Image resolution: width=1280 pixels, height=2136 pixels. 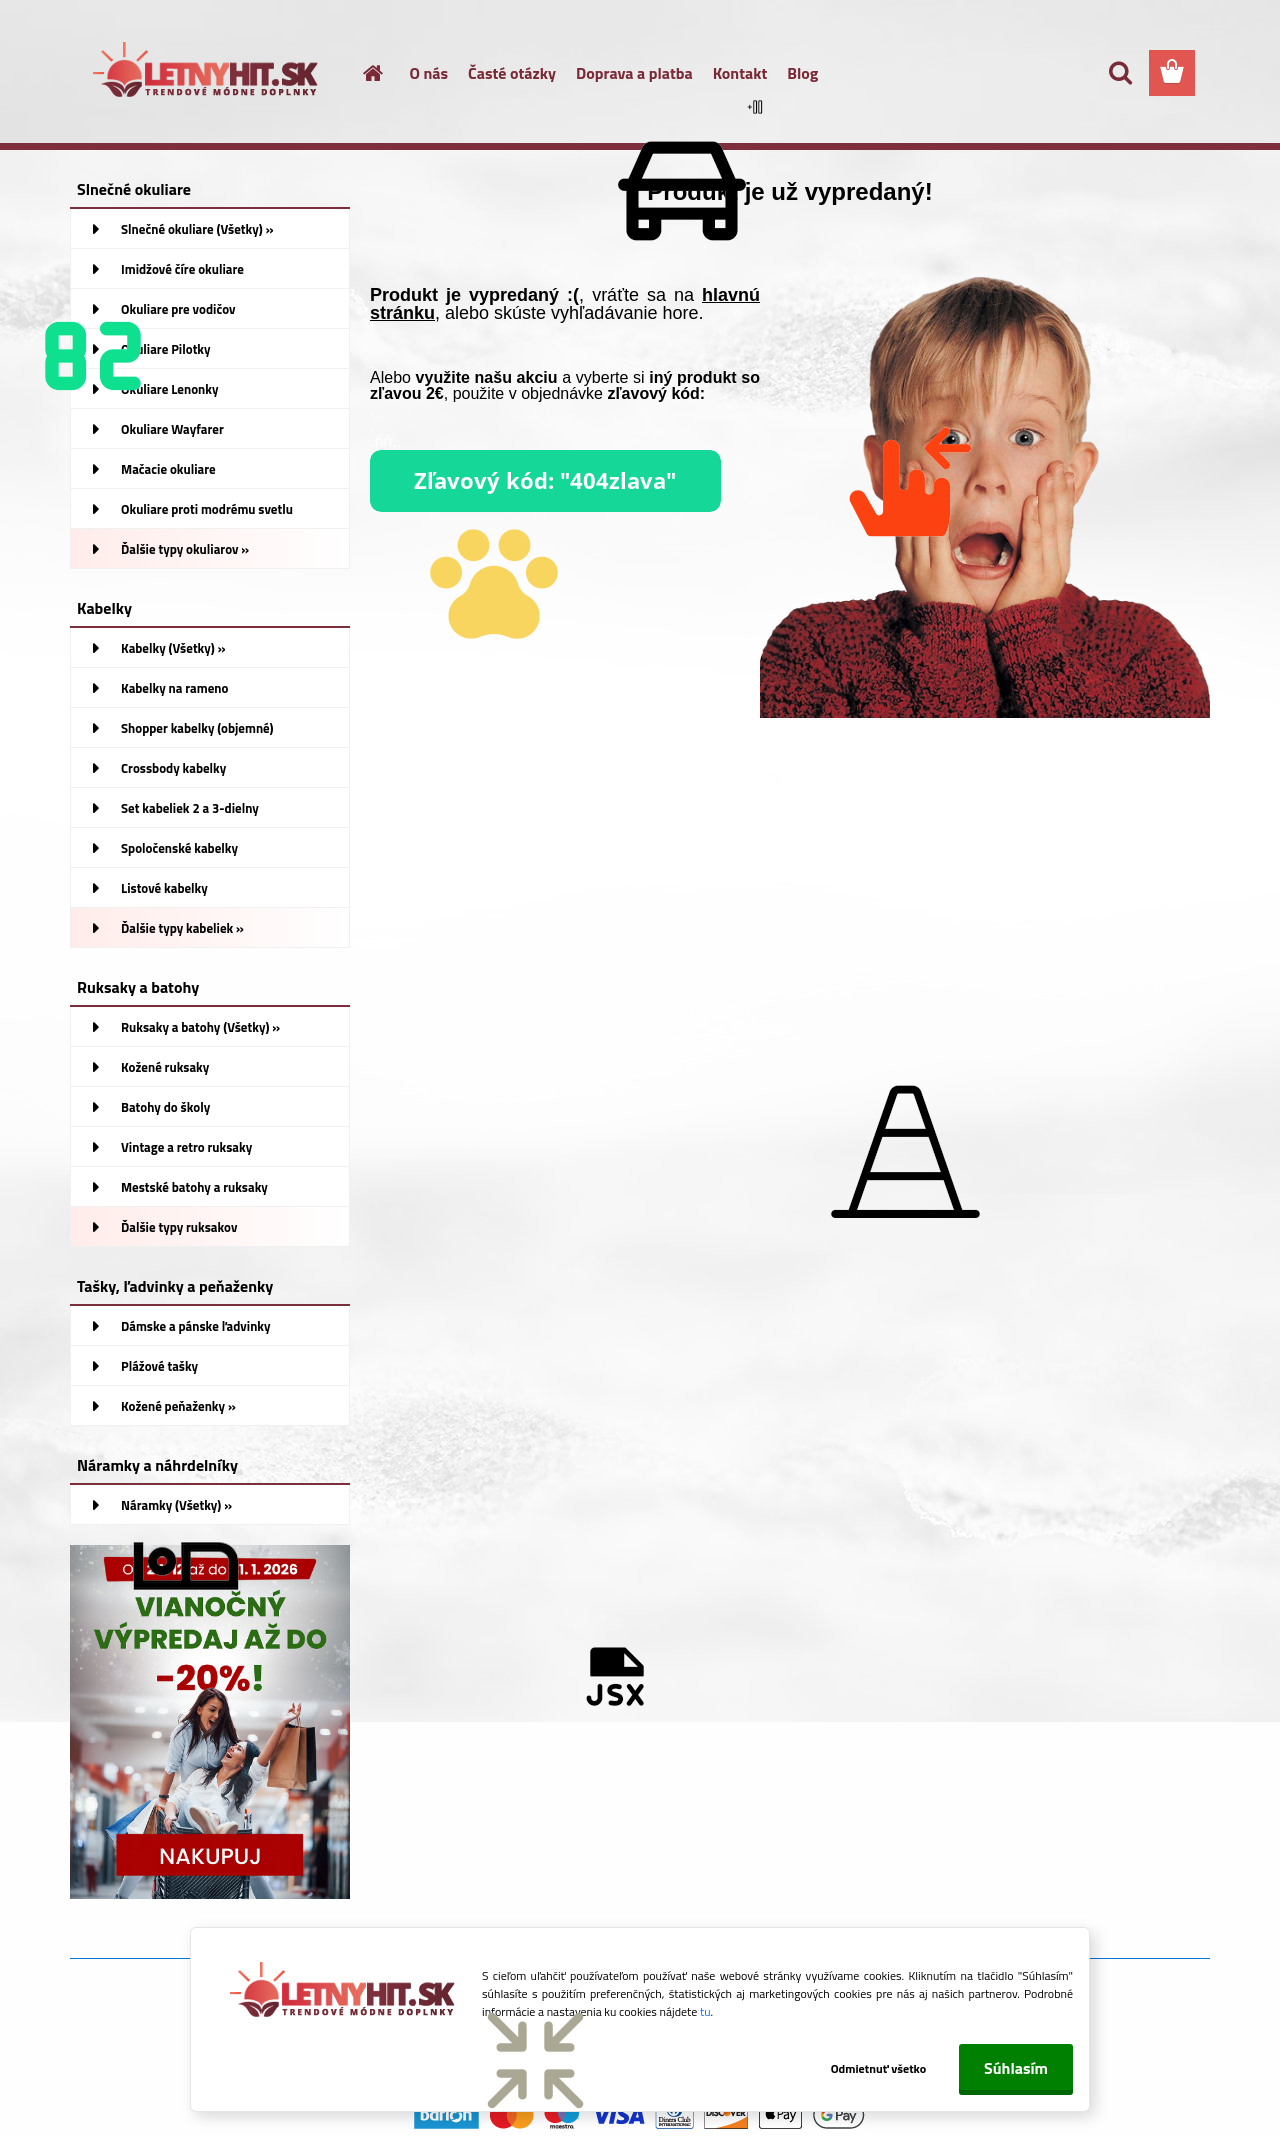 I want to click on access pet-related features or settings, so click(x=494, y=584).